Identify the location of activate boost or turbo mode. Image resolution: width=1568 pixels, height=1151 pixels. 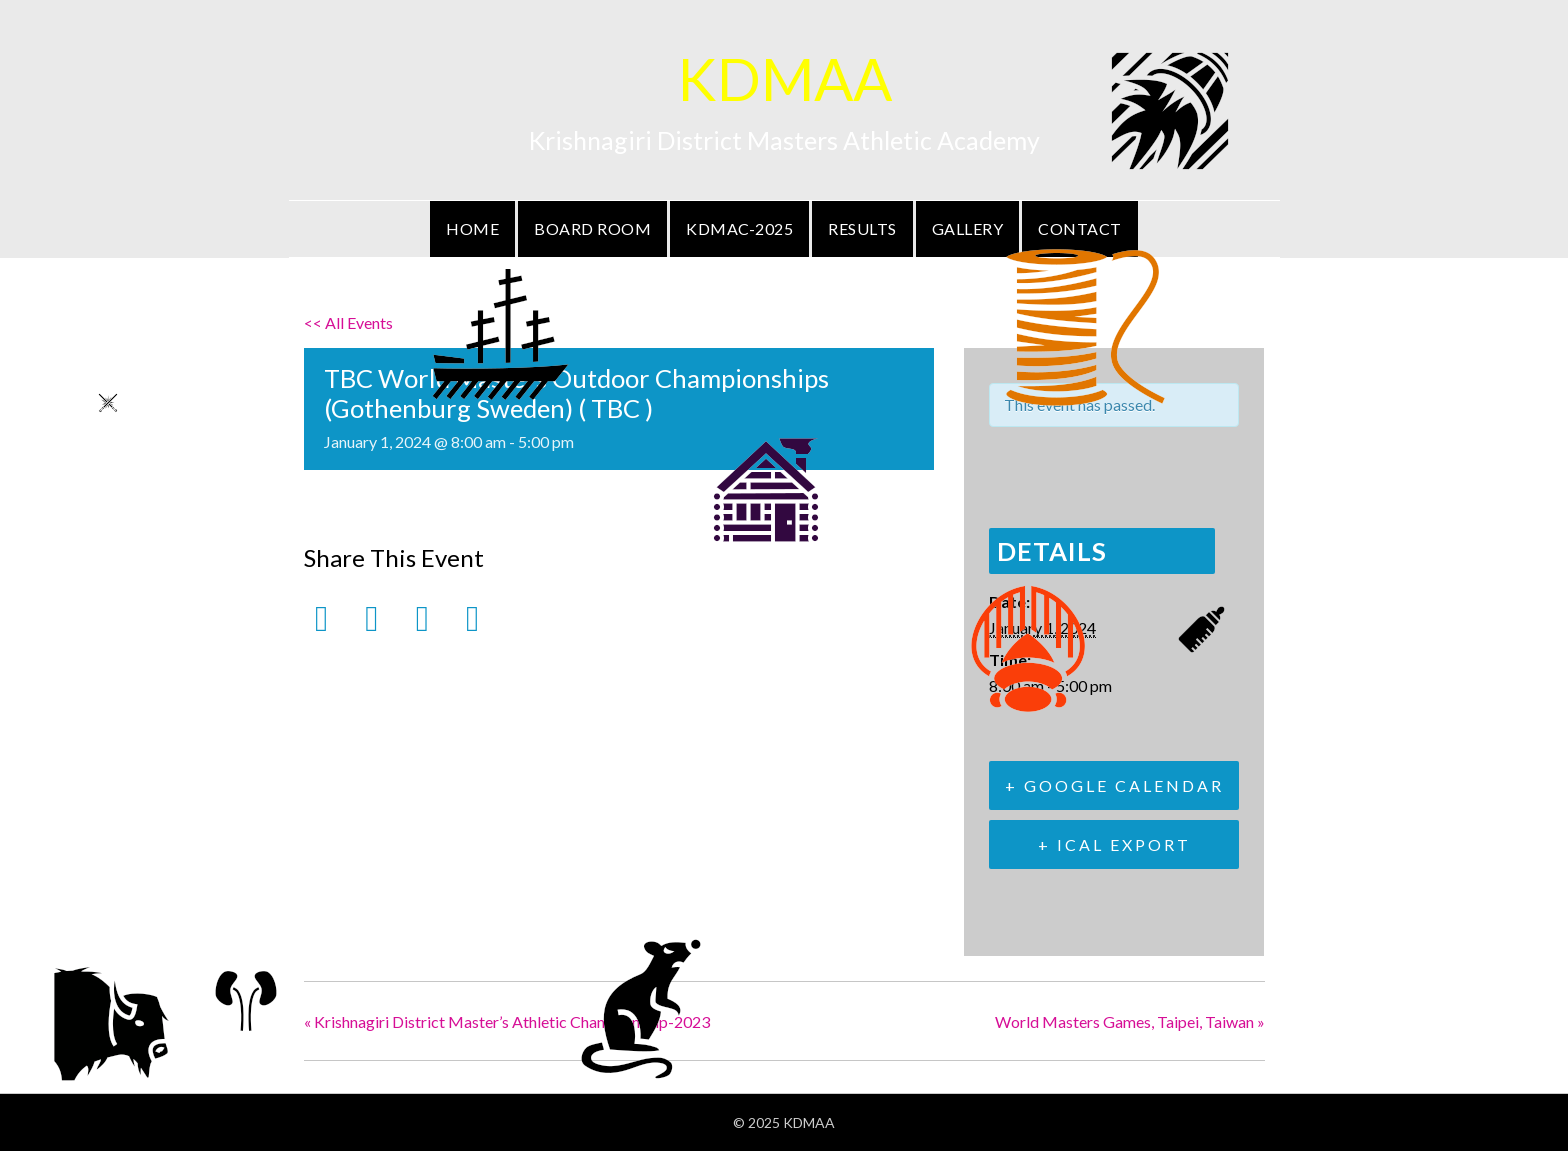
(1170, 111).